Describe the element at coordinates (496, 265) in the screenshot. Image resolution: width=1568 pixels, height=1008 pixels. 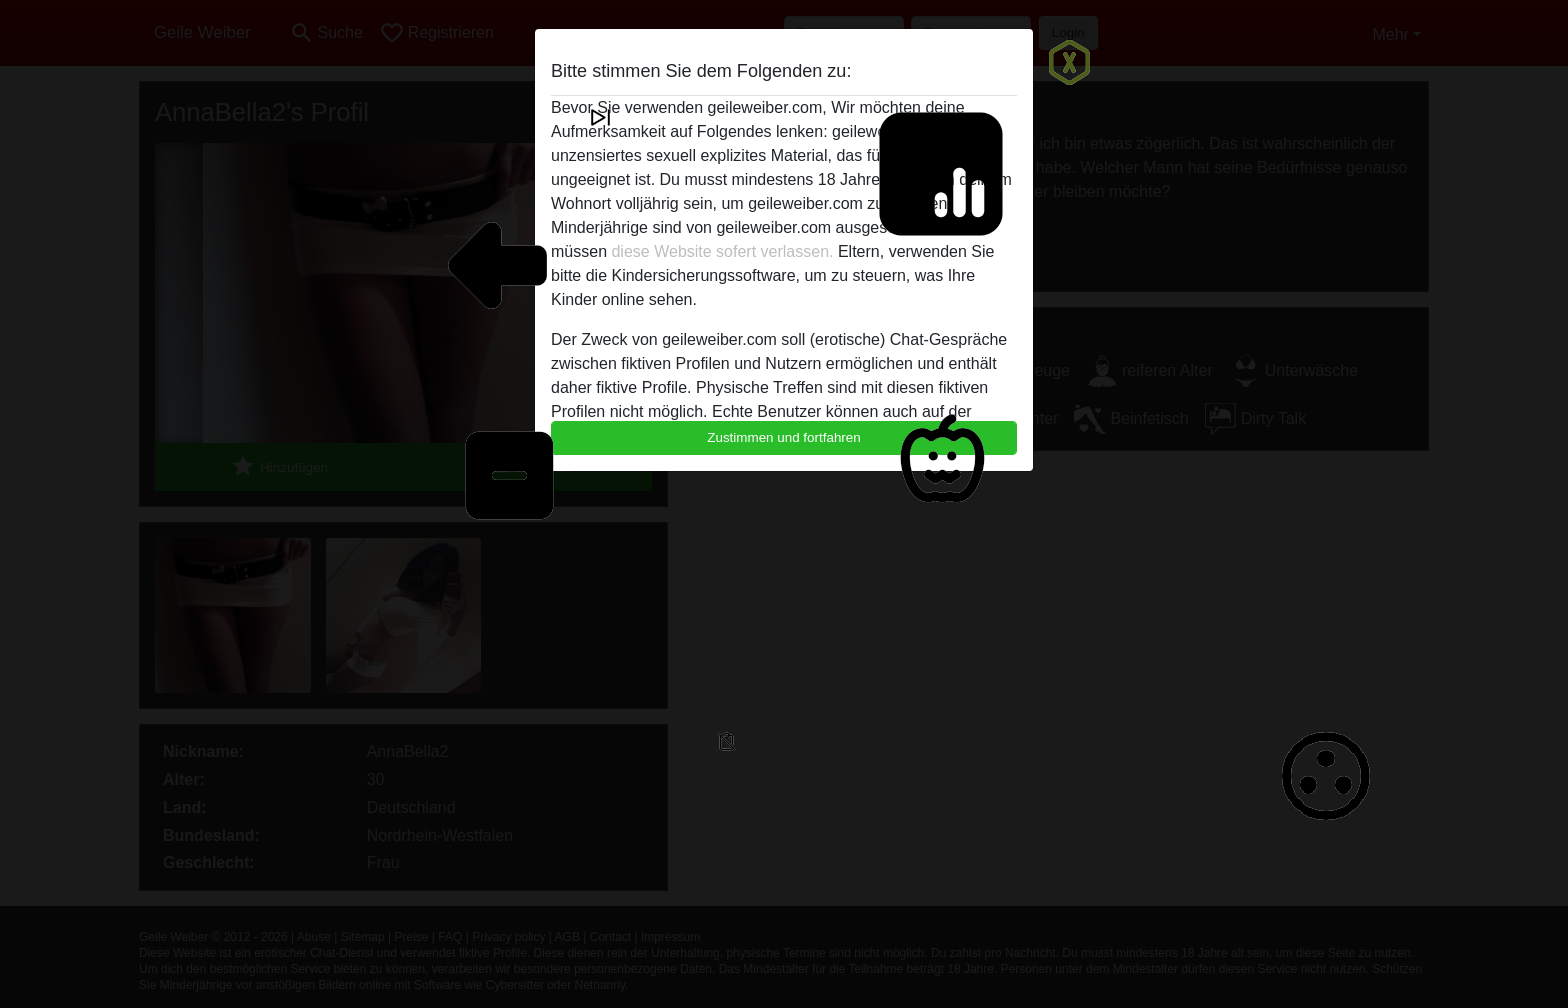
I see `go back to the previous screen` at that location.